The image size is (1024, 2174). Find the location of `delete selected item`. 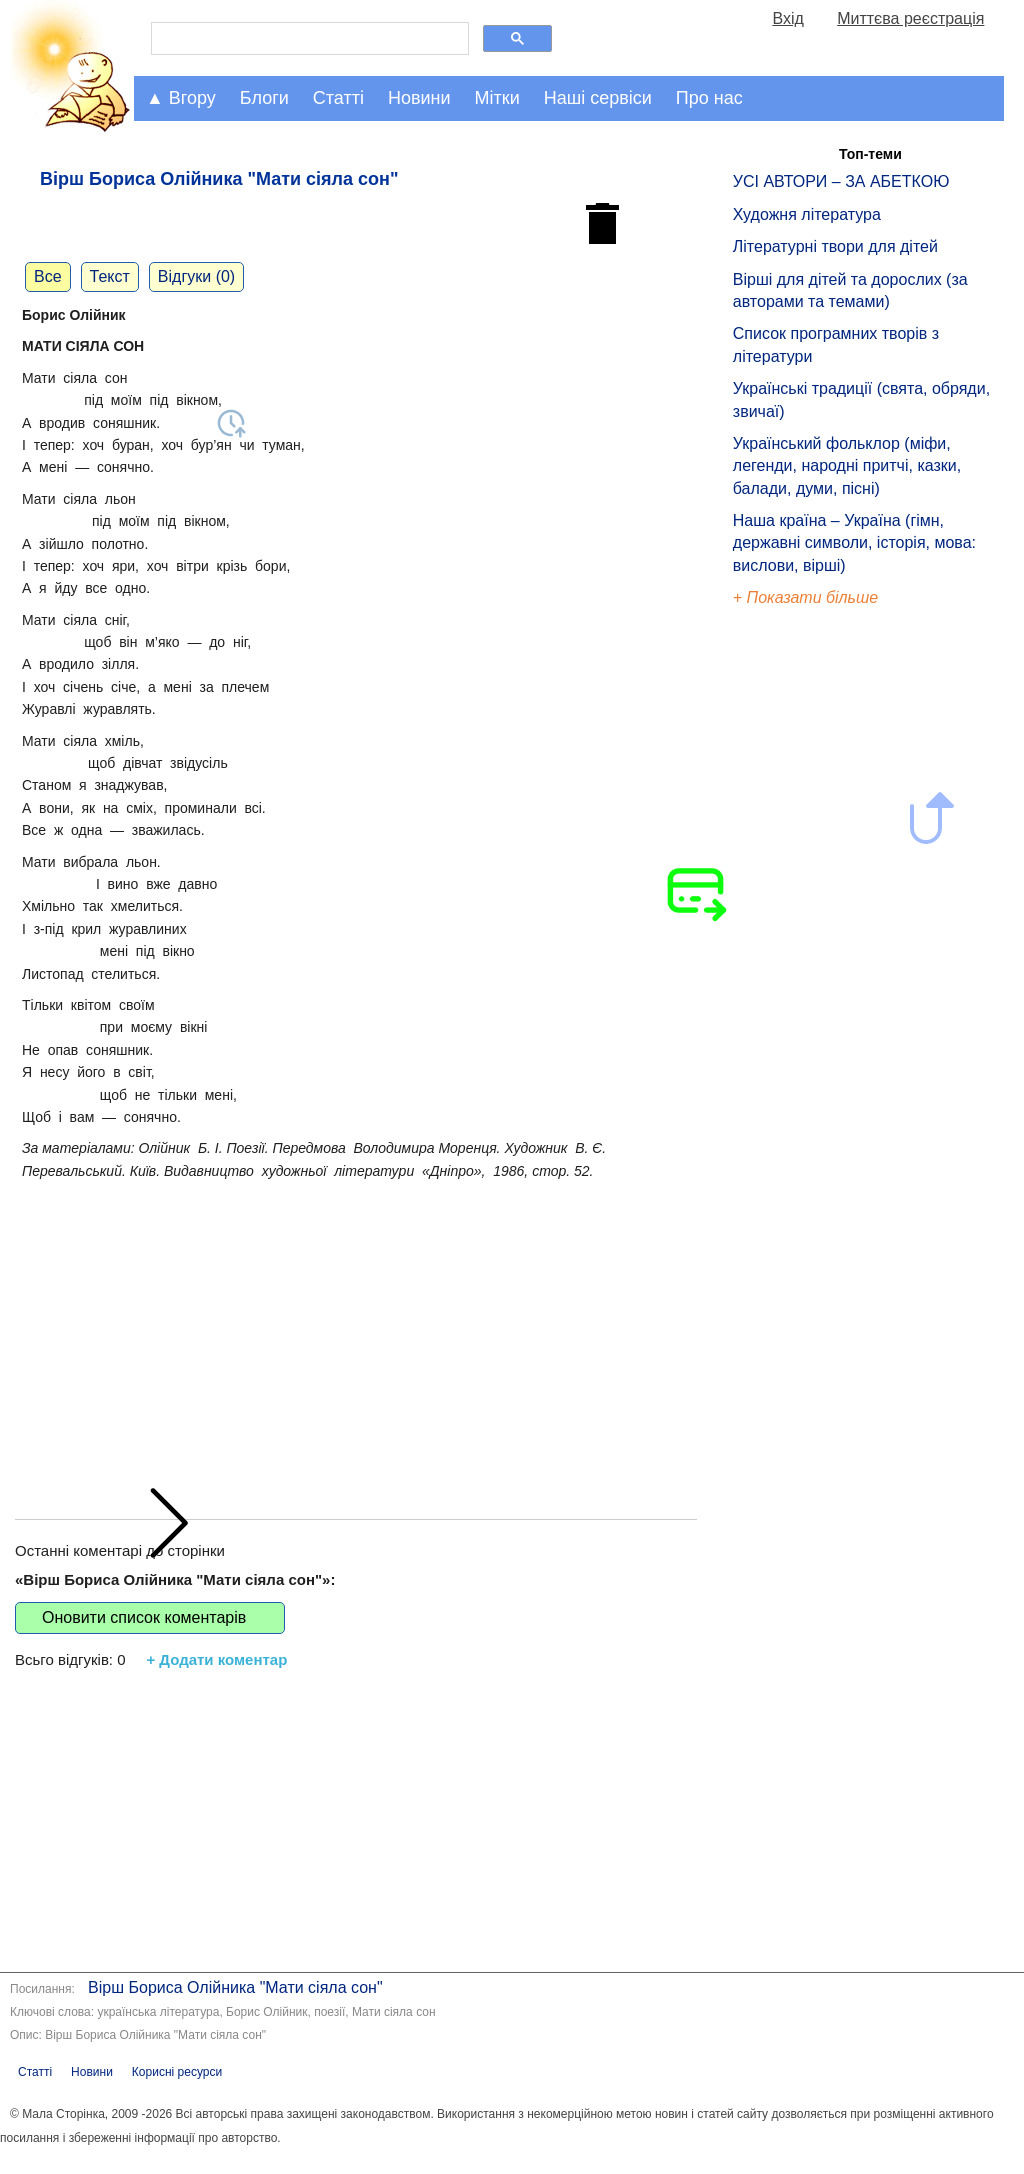

delete selected item is located at coordinates (602, 223).